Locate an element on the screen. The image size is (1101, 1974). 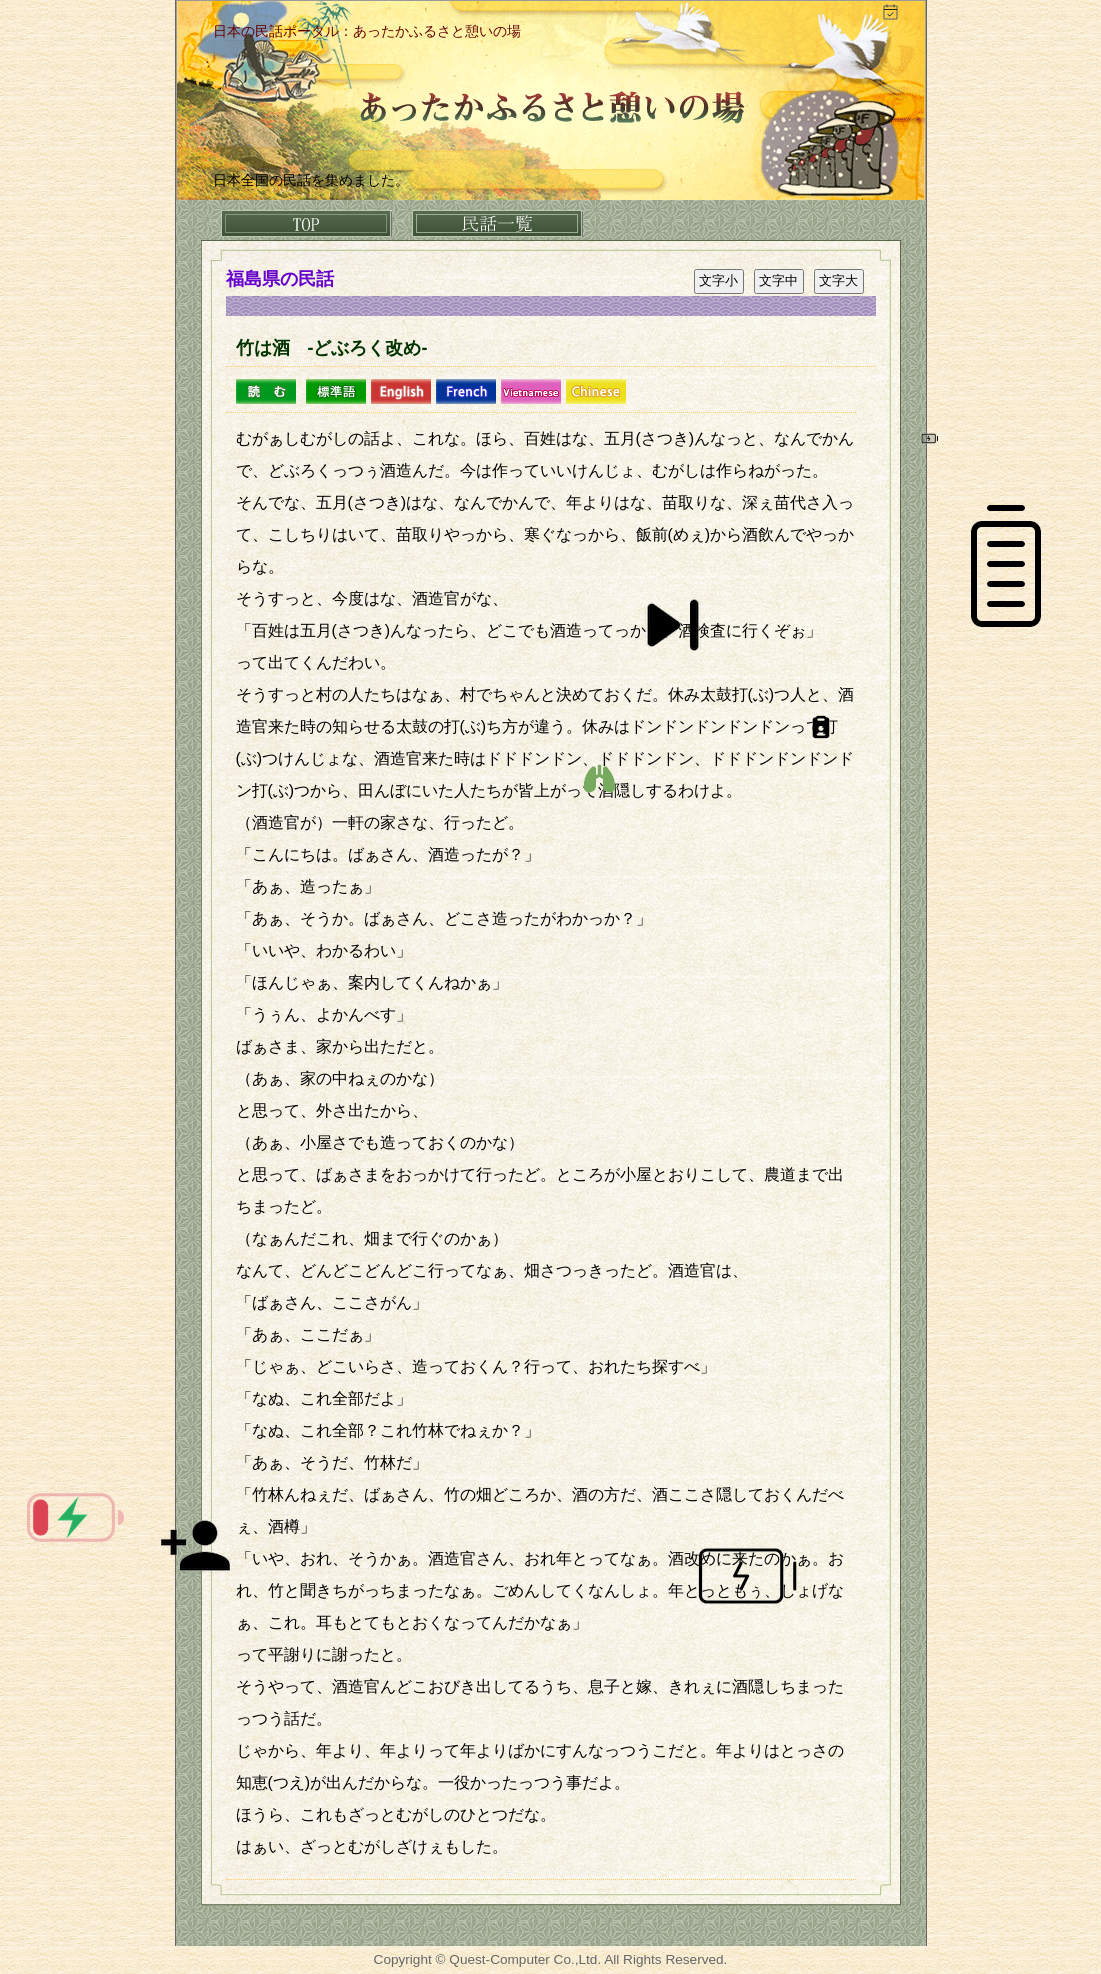
add a new contact is located at coordinates (195, 1545).